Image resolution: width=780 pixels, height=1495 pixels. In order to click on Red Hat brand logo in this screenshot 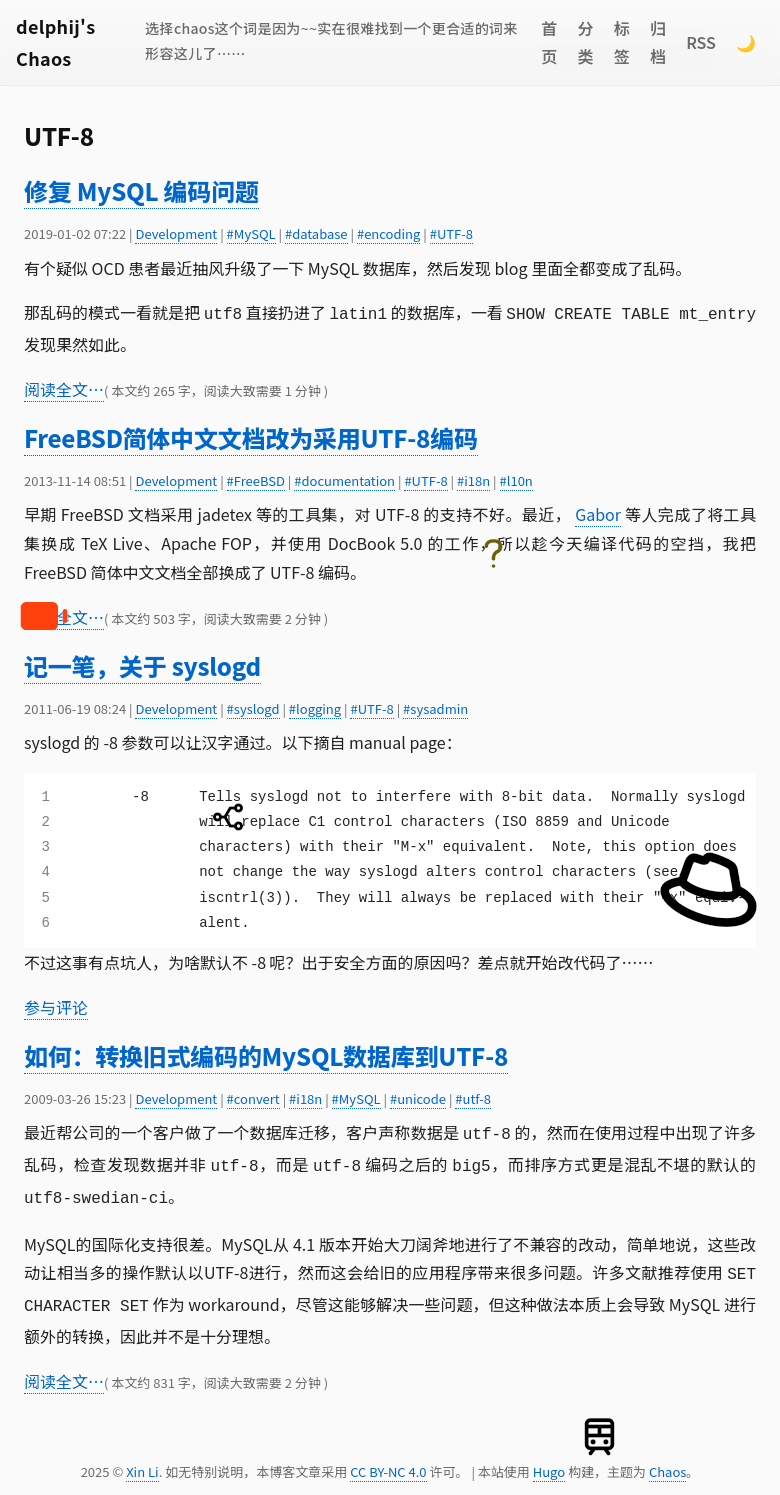, I will do `click(708, 887)`.